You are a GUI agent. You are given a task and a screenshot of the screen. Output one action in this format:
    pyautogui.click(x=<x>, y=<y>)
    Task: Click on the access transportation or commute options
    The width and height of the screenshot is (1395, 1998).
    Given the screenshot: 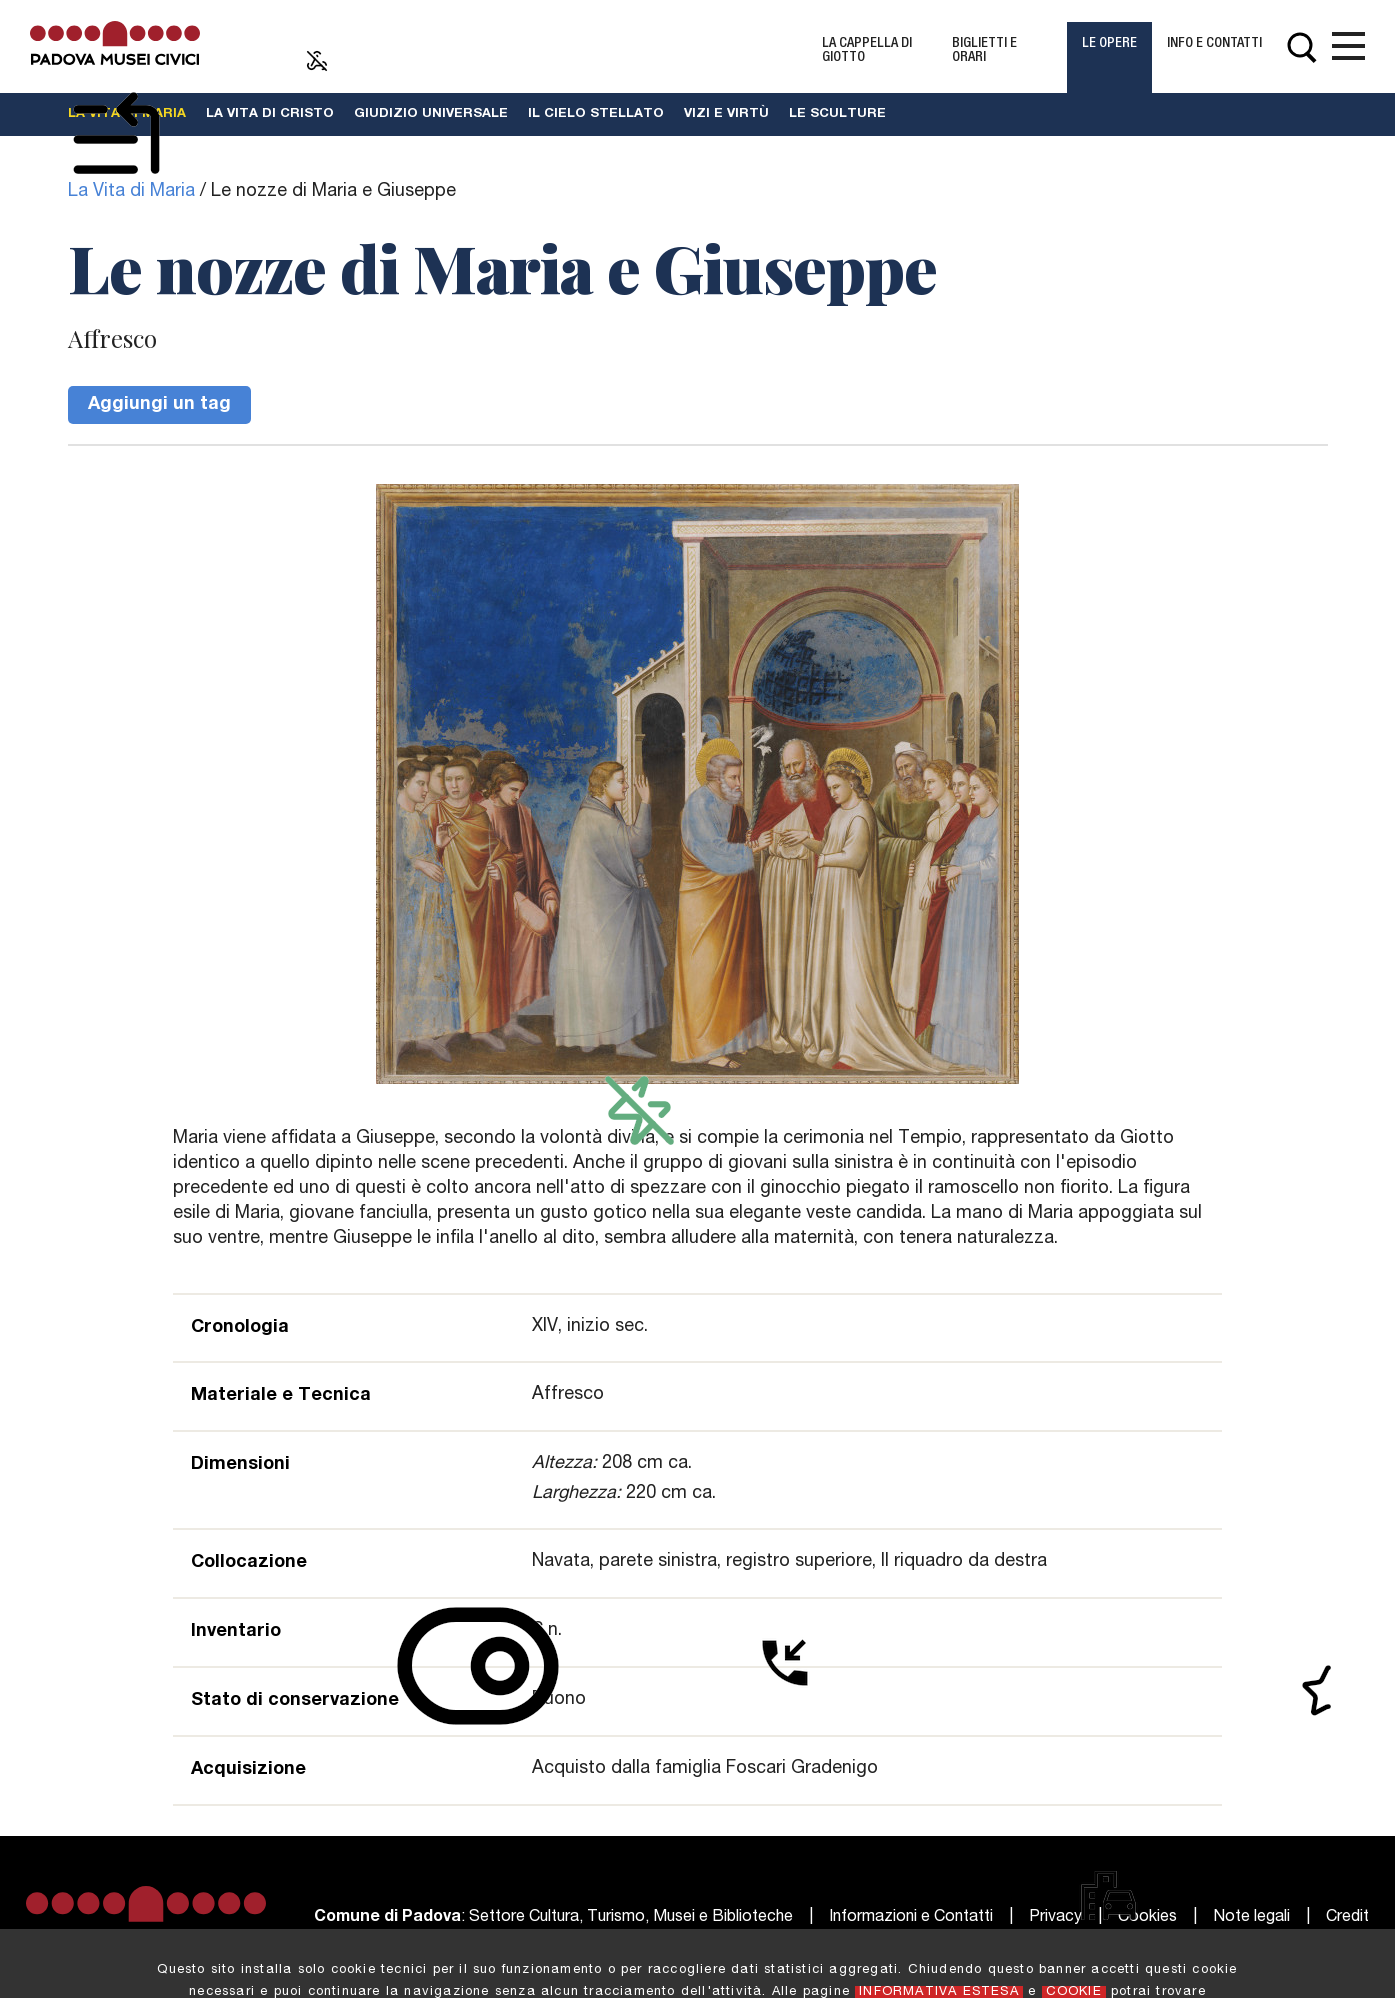 What is the action you would take?
    pyautogui.click(x=1108, y=1895)
    